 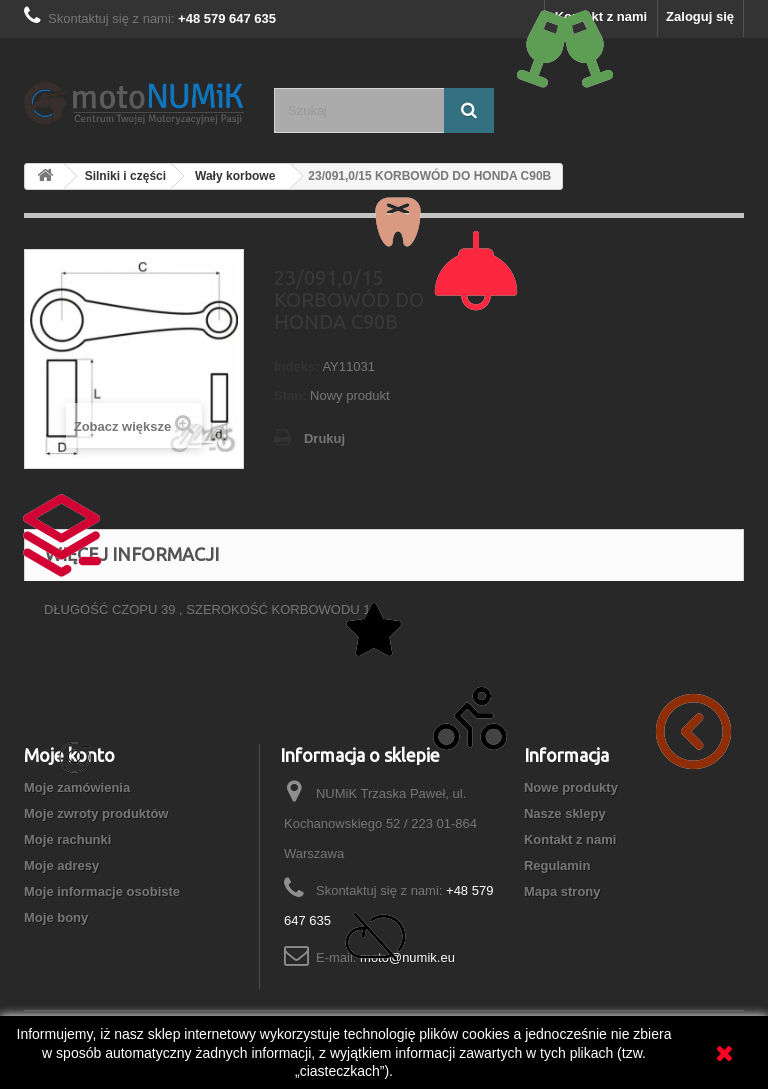 What do you see at coordinates (565, 49) in the screenshot?
I see `celebrate an achievement or milestone` at bounding box center [565, 49].